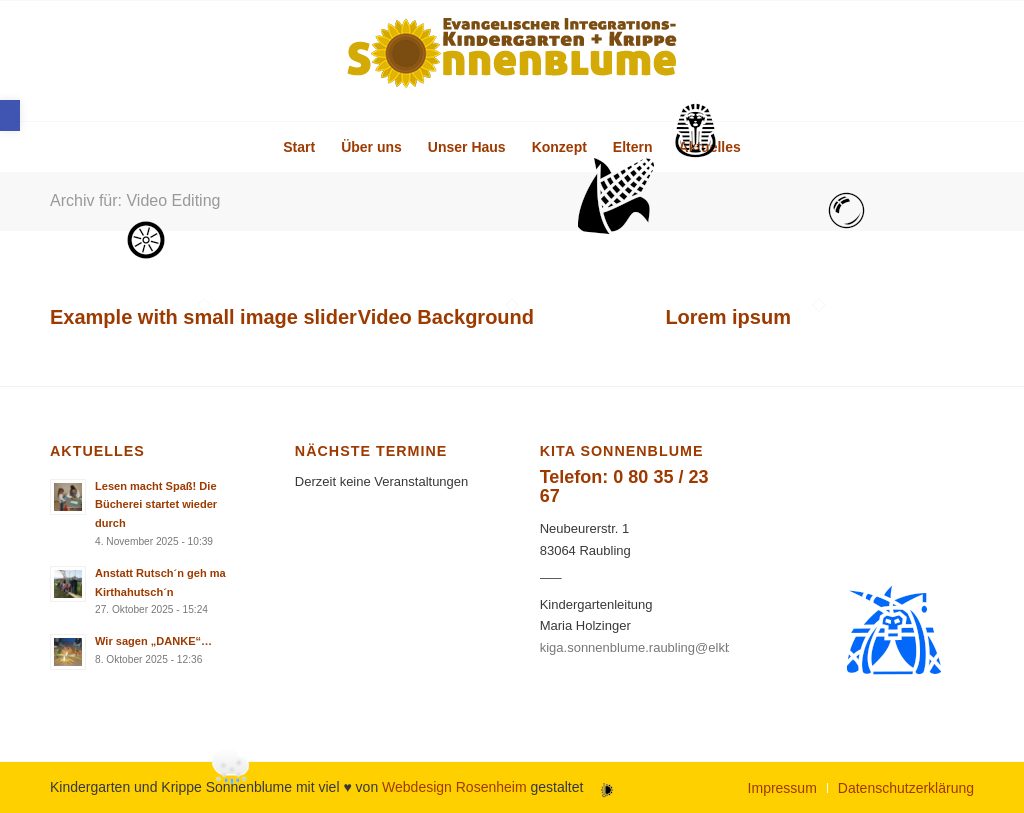 This screenshot has width=1024, height=813. I want to click on indicates mixed precipitation weather conditions, so click(230, 765).